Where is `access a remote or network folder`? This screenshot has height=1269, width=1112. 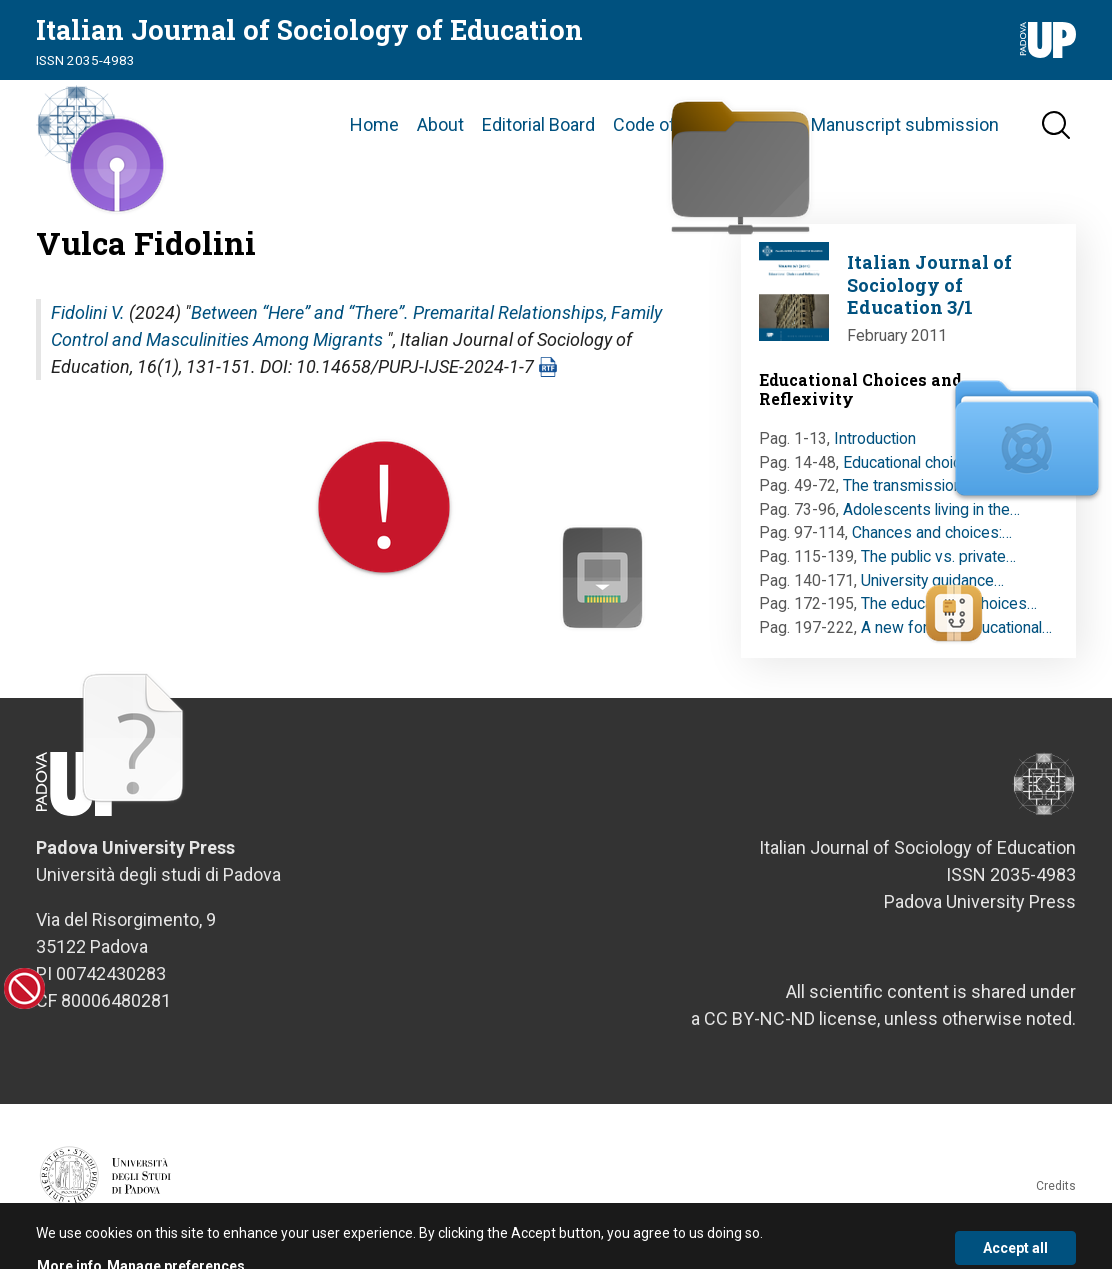 access a remote or network folder is located at coordinates (740, 165).